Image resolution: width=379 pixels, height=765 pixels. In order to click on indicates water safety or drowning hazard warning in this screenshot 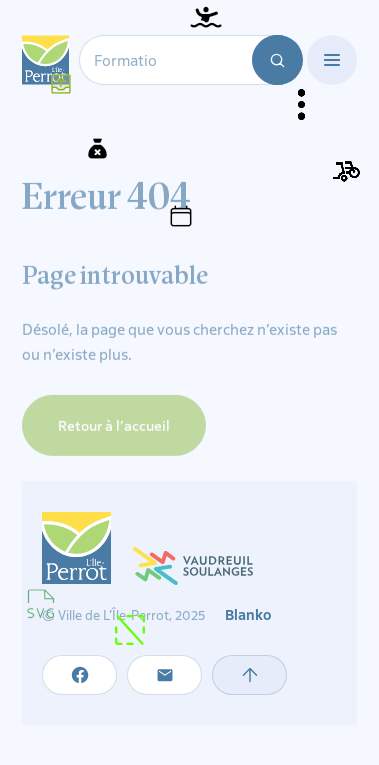, I will do `click(206, 18)`.